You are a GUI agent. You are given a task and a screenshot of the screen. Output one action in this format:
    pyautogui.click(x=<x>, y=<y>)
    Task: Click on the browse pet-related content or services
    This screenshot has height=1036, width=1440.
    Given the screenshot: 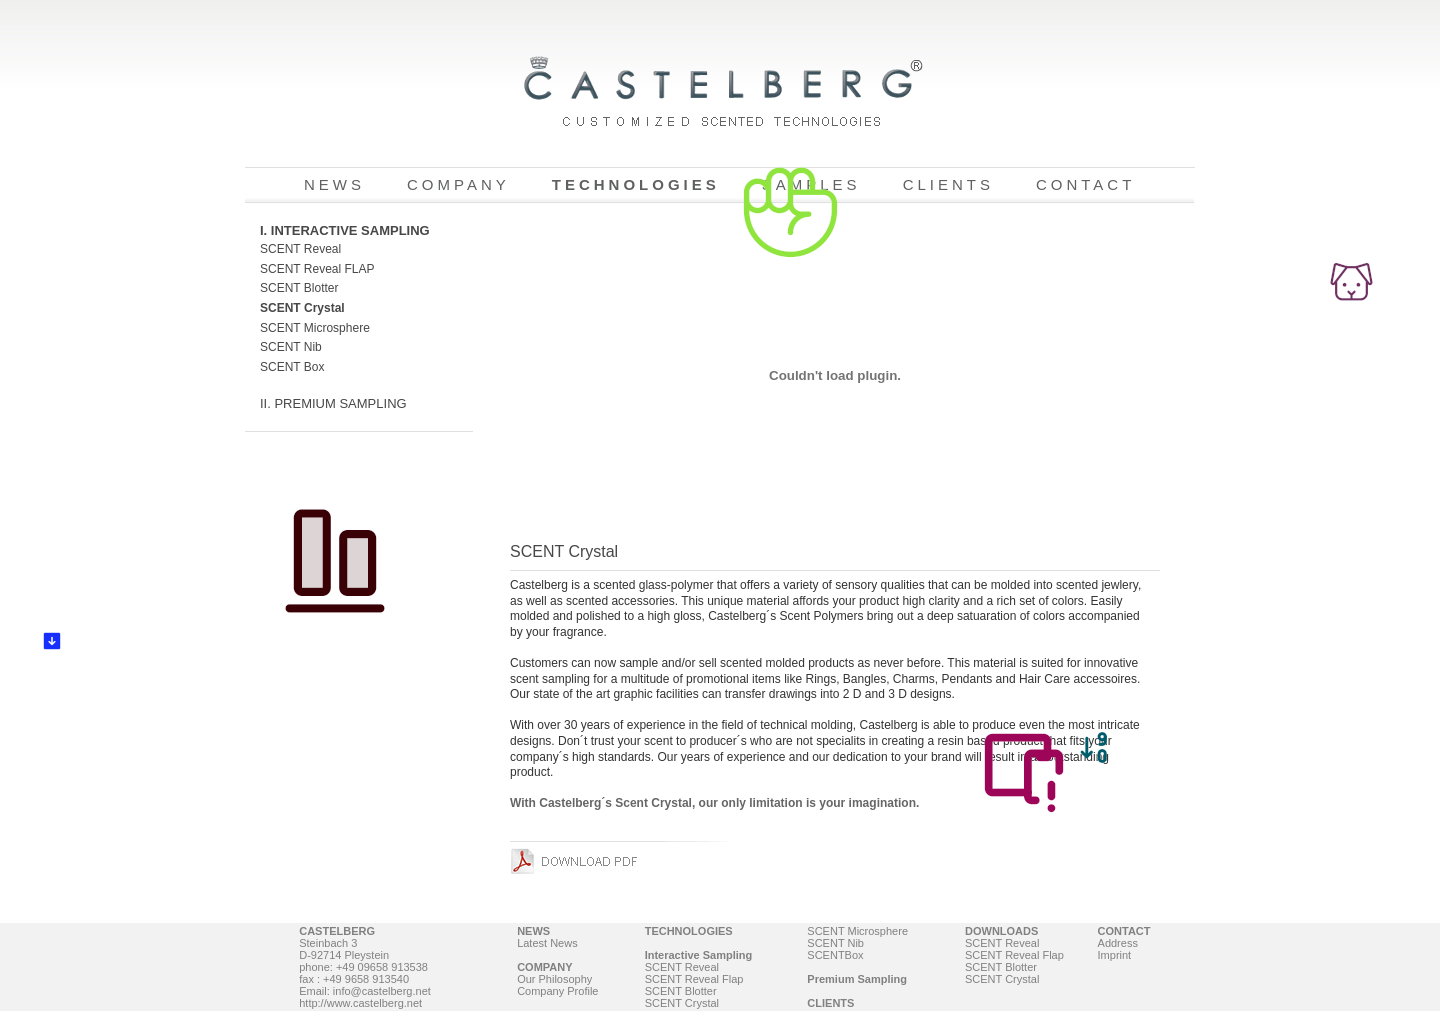 What is the action you would take?
    pyautogui.click(x=1351, y=282)
    